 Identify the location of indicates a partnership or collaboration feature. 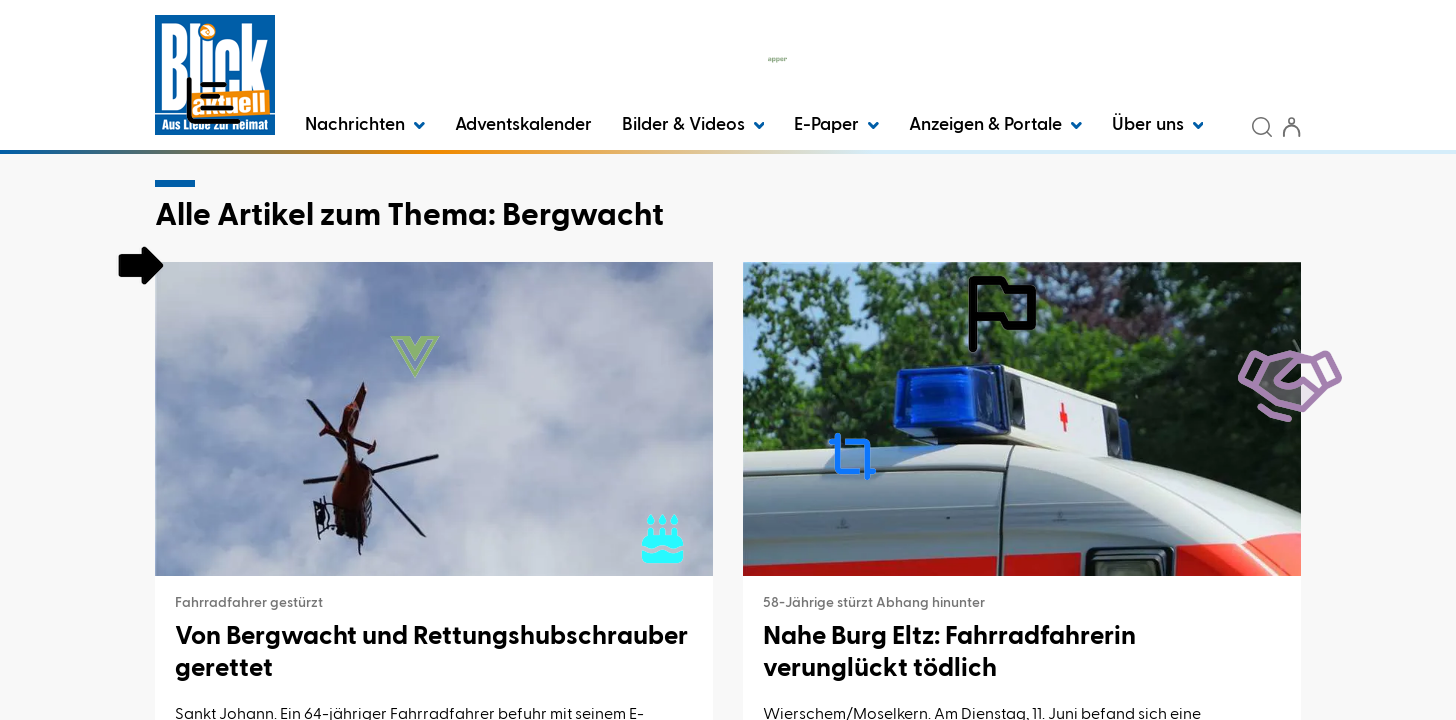
(1290, 383).